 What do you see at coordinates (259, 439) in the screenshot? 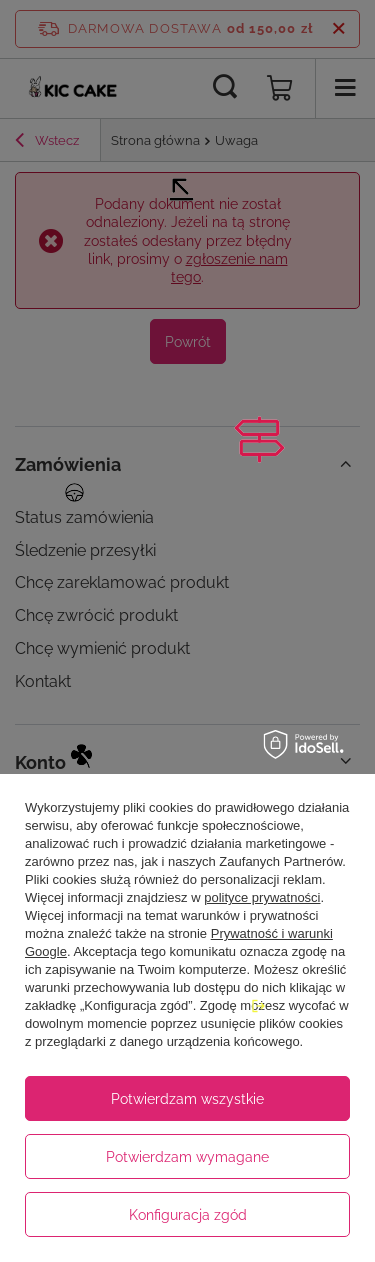
I see `navigate to directions or wayfinding options` at bounding box center [259, 439].